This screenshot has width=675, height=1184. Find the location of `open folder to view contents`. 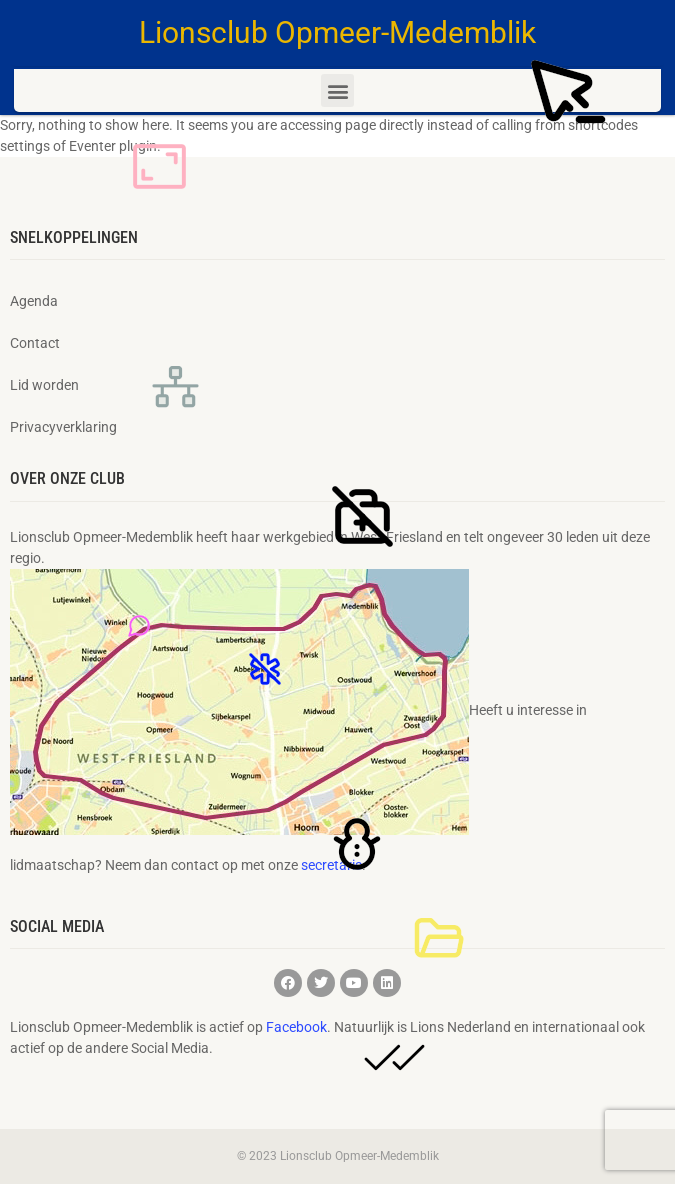

open folder to view contents is located at coordinates (438, 939).